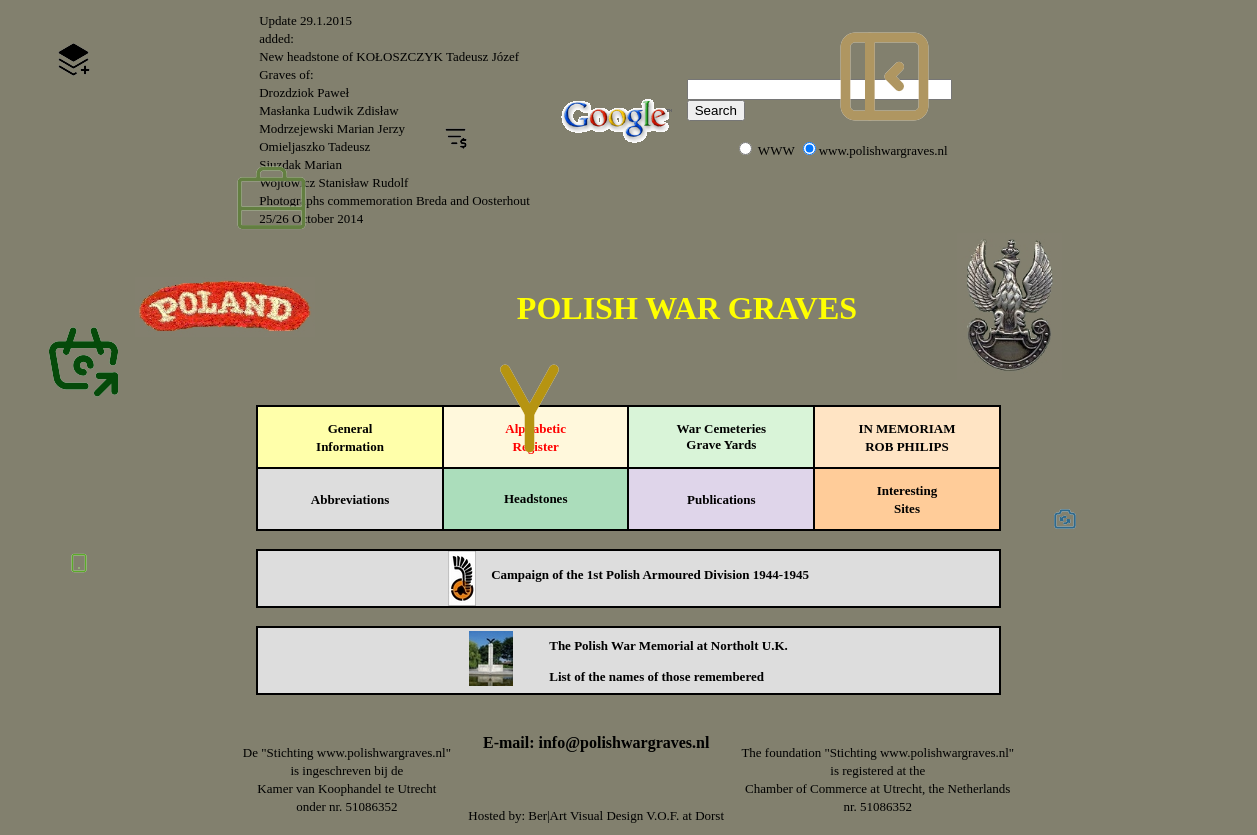  What do you see at coordinates (83, 358) in the screenshot?
I see `share your shopping basket with others` at bounding box center [83, 358].